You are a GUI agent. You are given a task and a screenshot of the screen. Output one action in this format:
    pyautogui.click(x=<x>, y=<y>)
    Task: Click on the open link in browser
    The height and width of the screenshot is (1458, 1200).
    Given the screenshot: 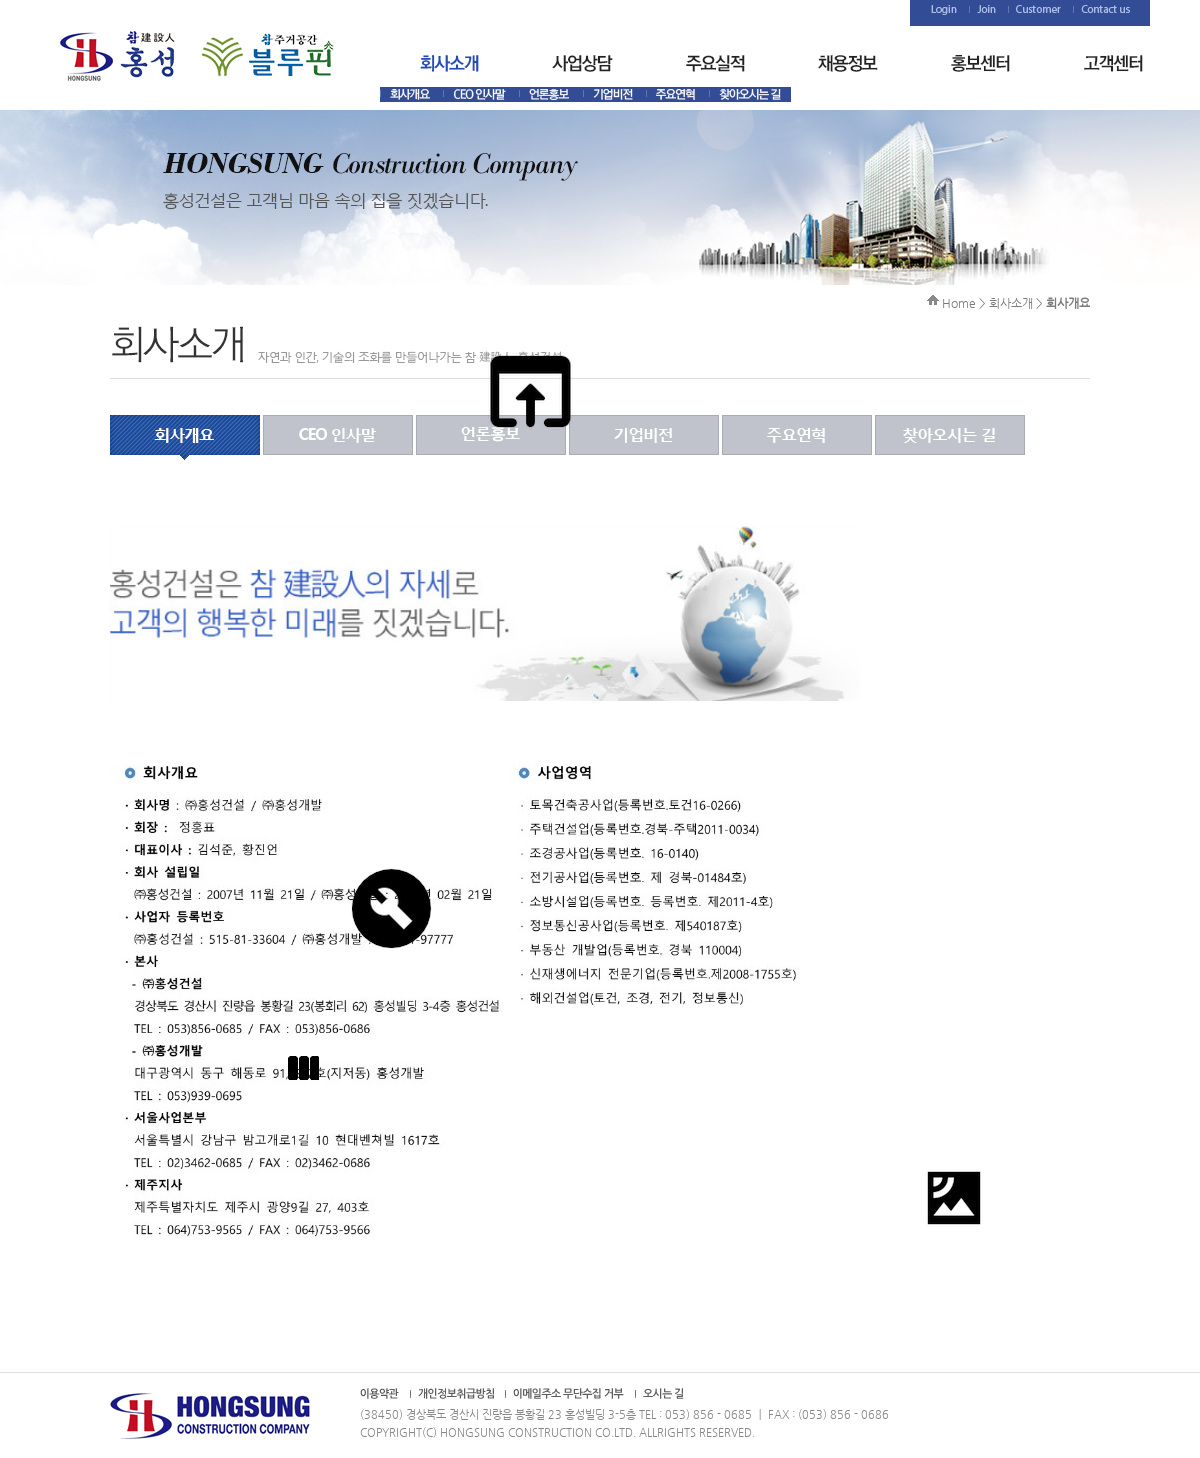 What is the action you would take?
    pyautogui.click(x=530, y=391)
    